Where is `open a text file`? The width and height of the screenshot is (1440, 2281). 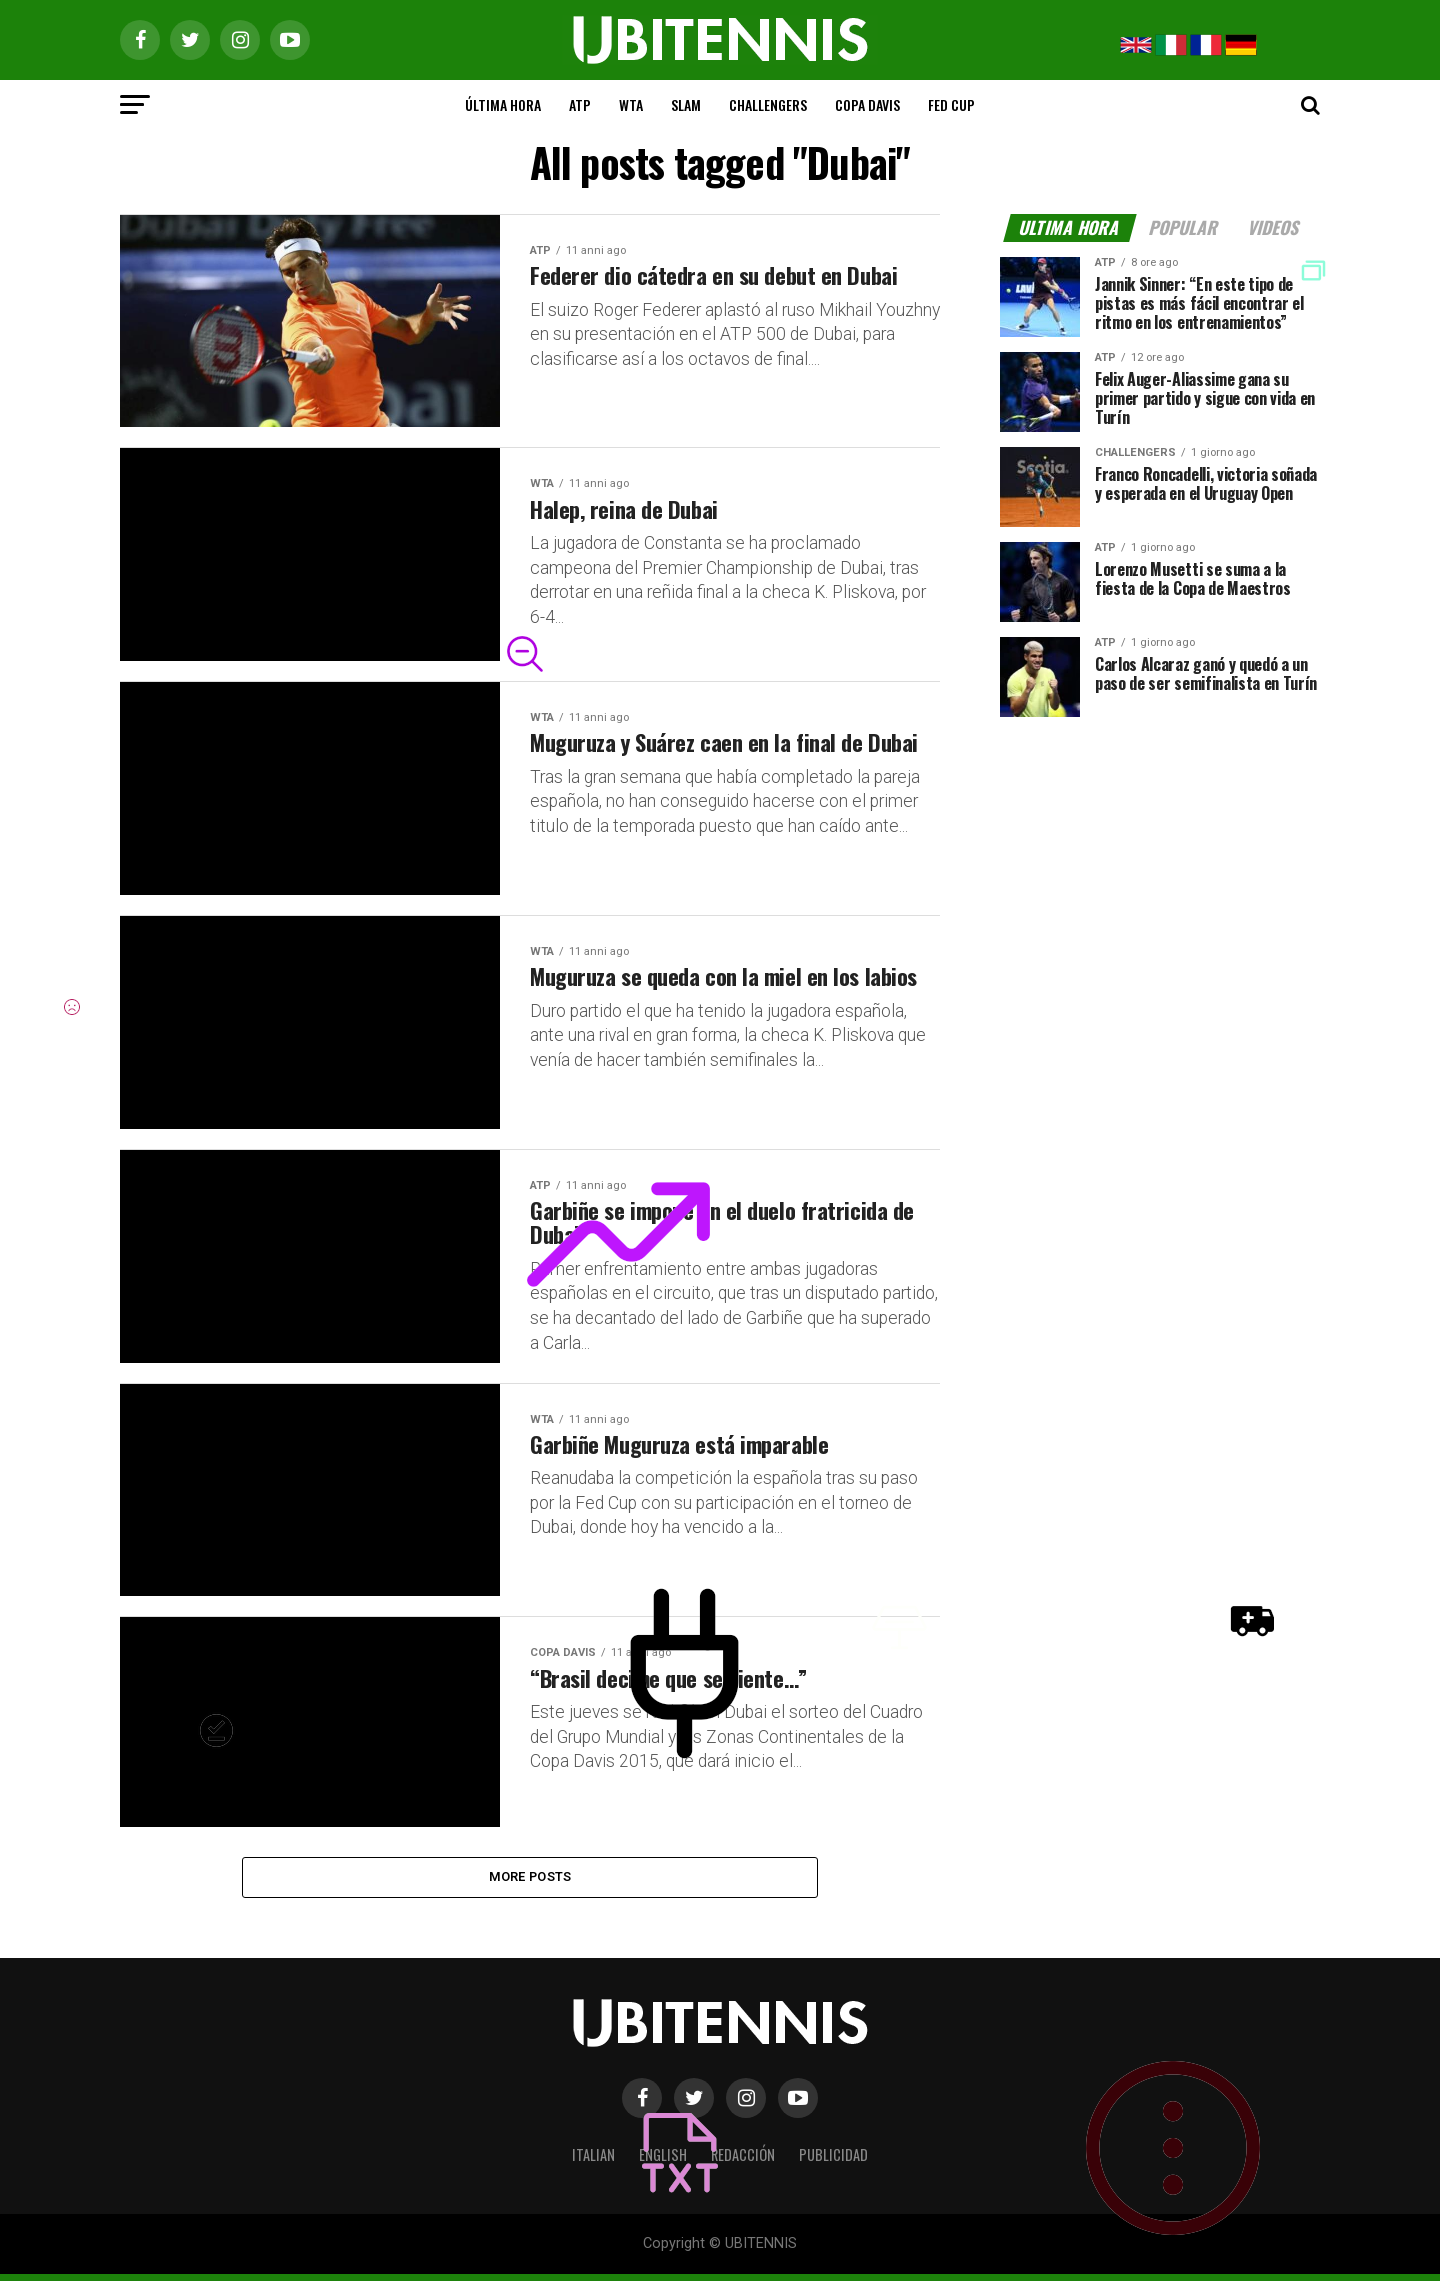
open a text file is located at coordinates (680, 2156).